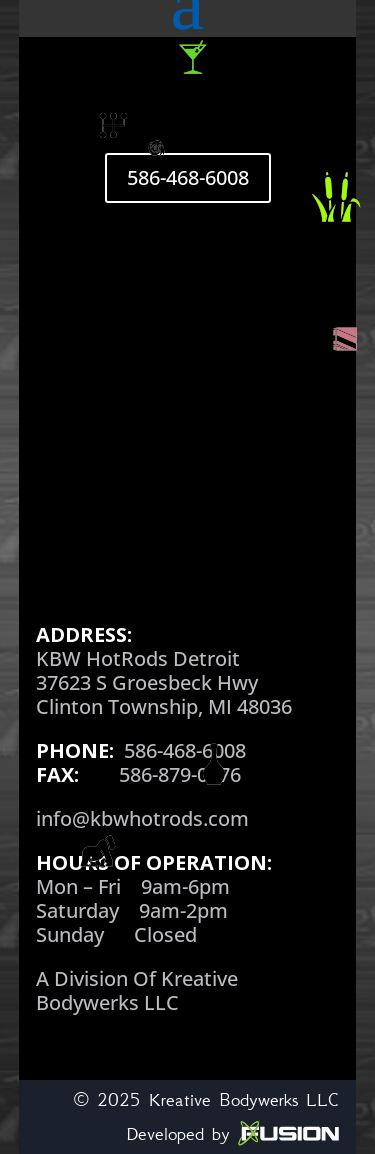  What do you see at coordinates (336, 197) in the screenshot?
I see `indicates a wetland or marsh environment in a game` at bounding box center [336, 197].